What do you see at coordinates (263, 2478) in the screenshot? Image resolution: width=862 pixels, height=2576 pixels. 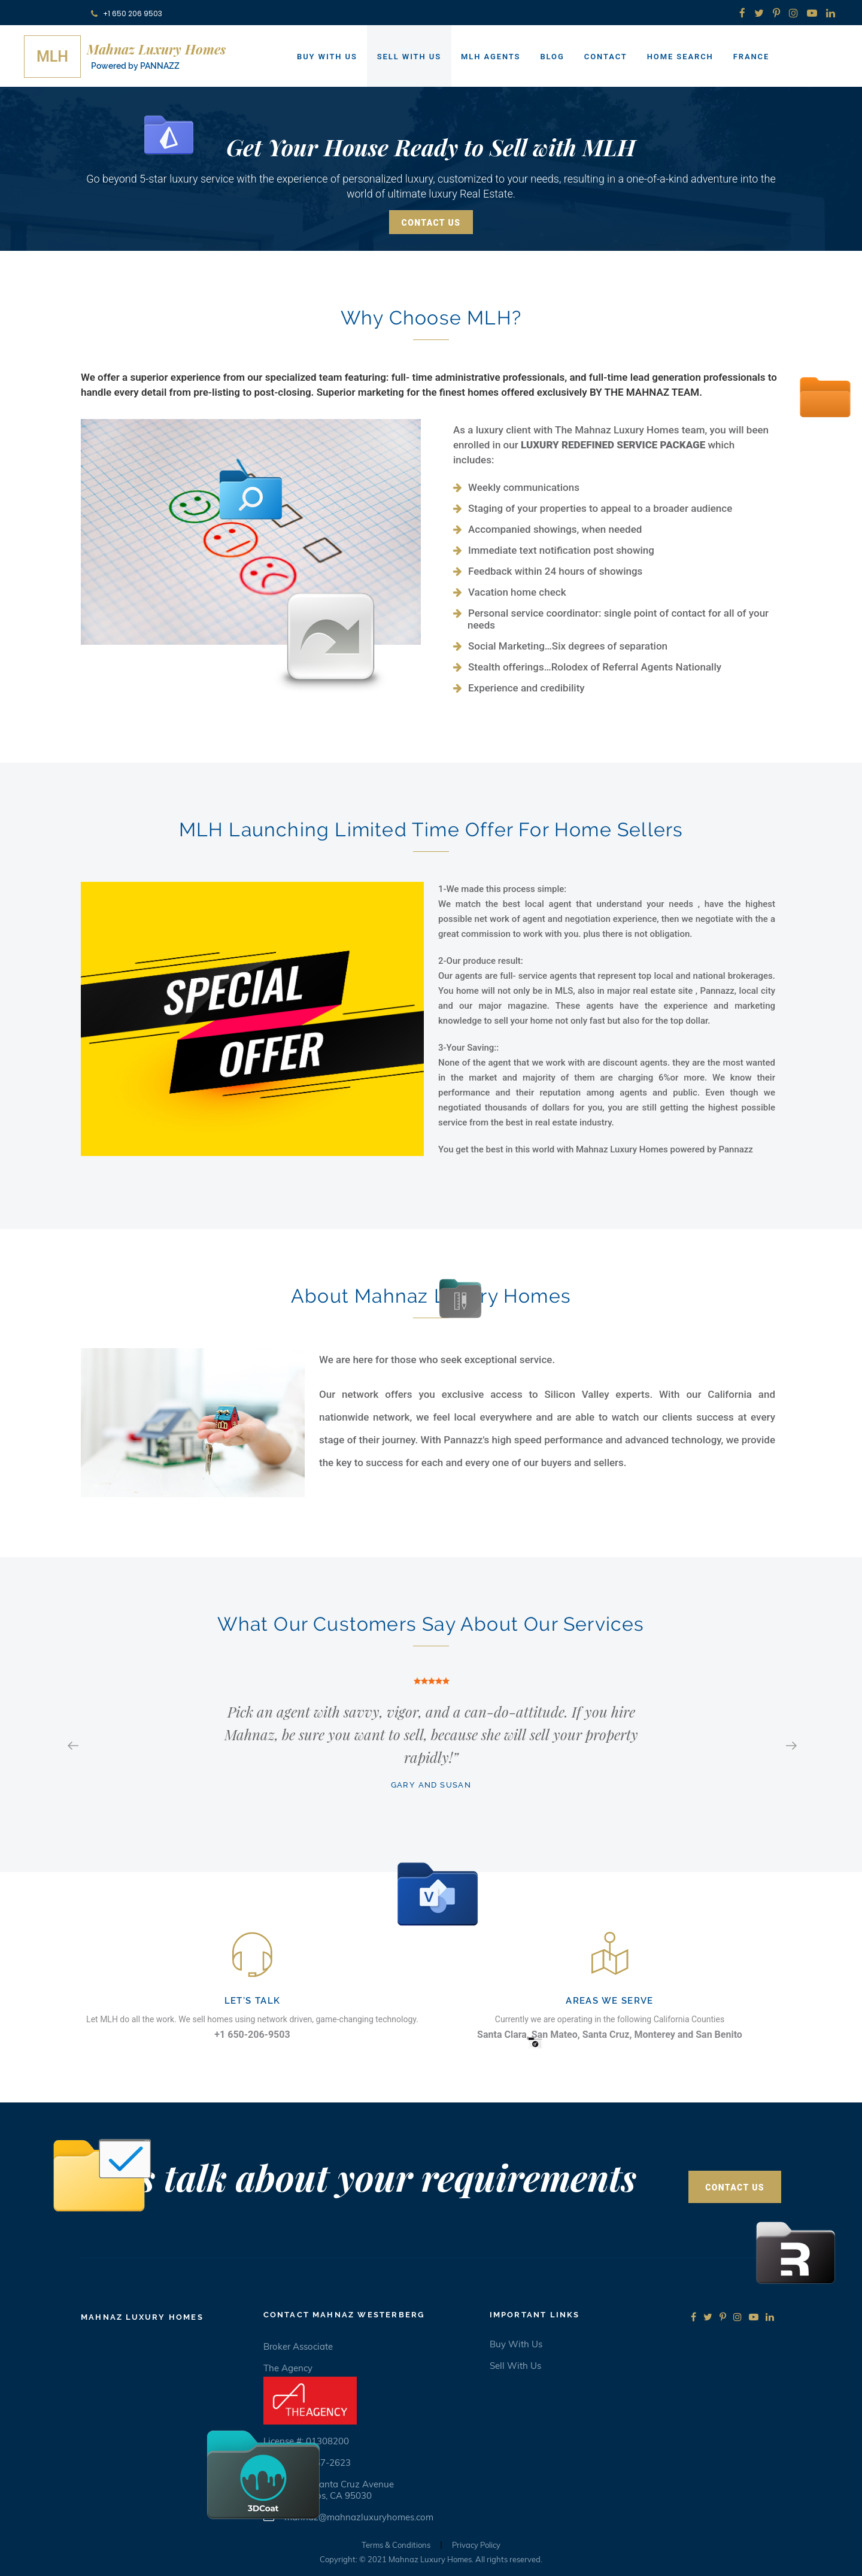 I see `open 3D Coat project files folder` at bounding box center [263, 2478].